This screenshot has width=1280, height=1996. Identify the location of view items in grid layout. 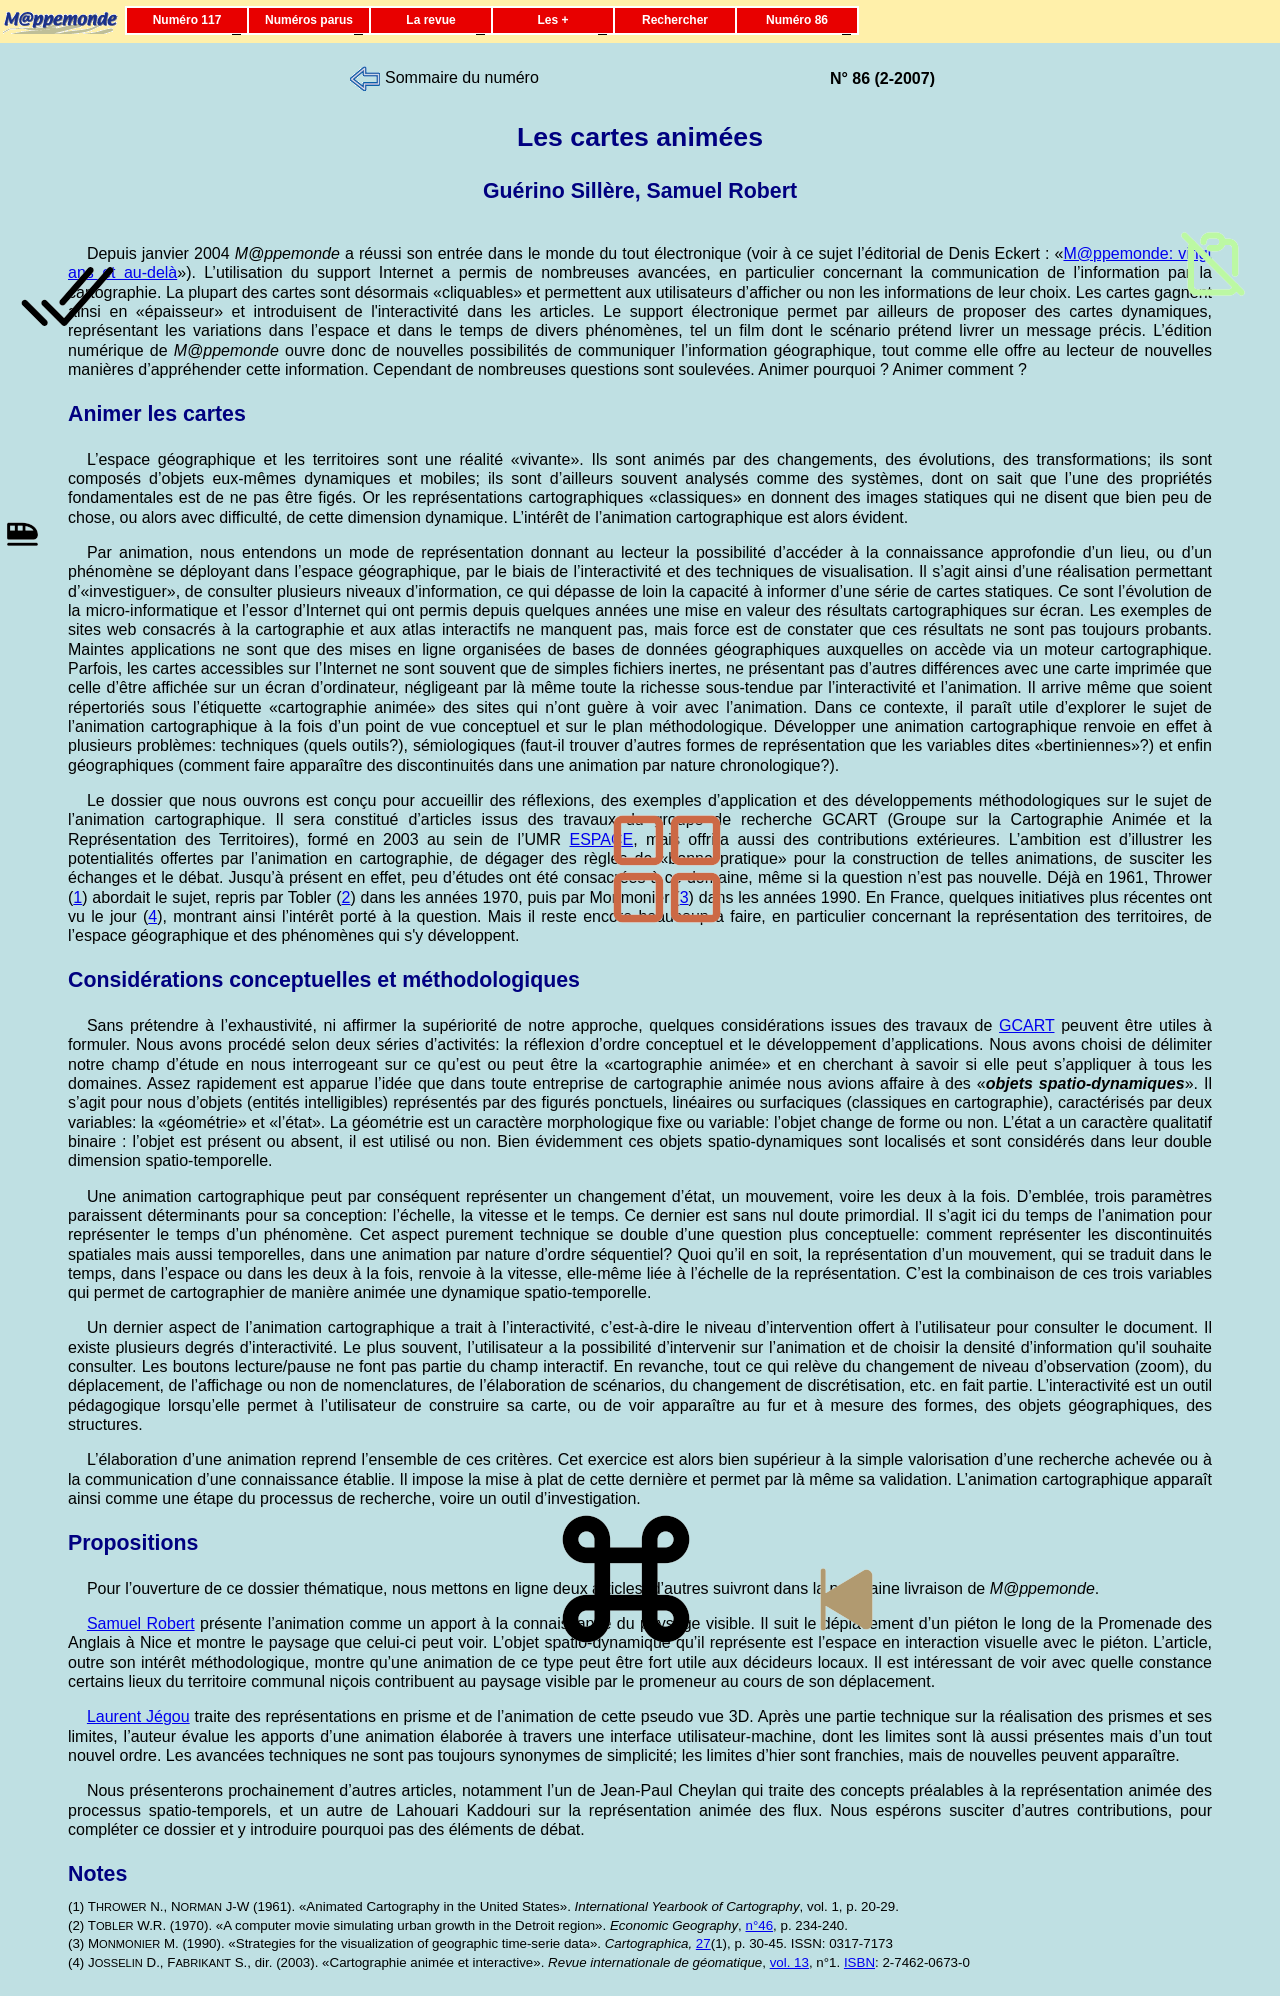
(667, 869).